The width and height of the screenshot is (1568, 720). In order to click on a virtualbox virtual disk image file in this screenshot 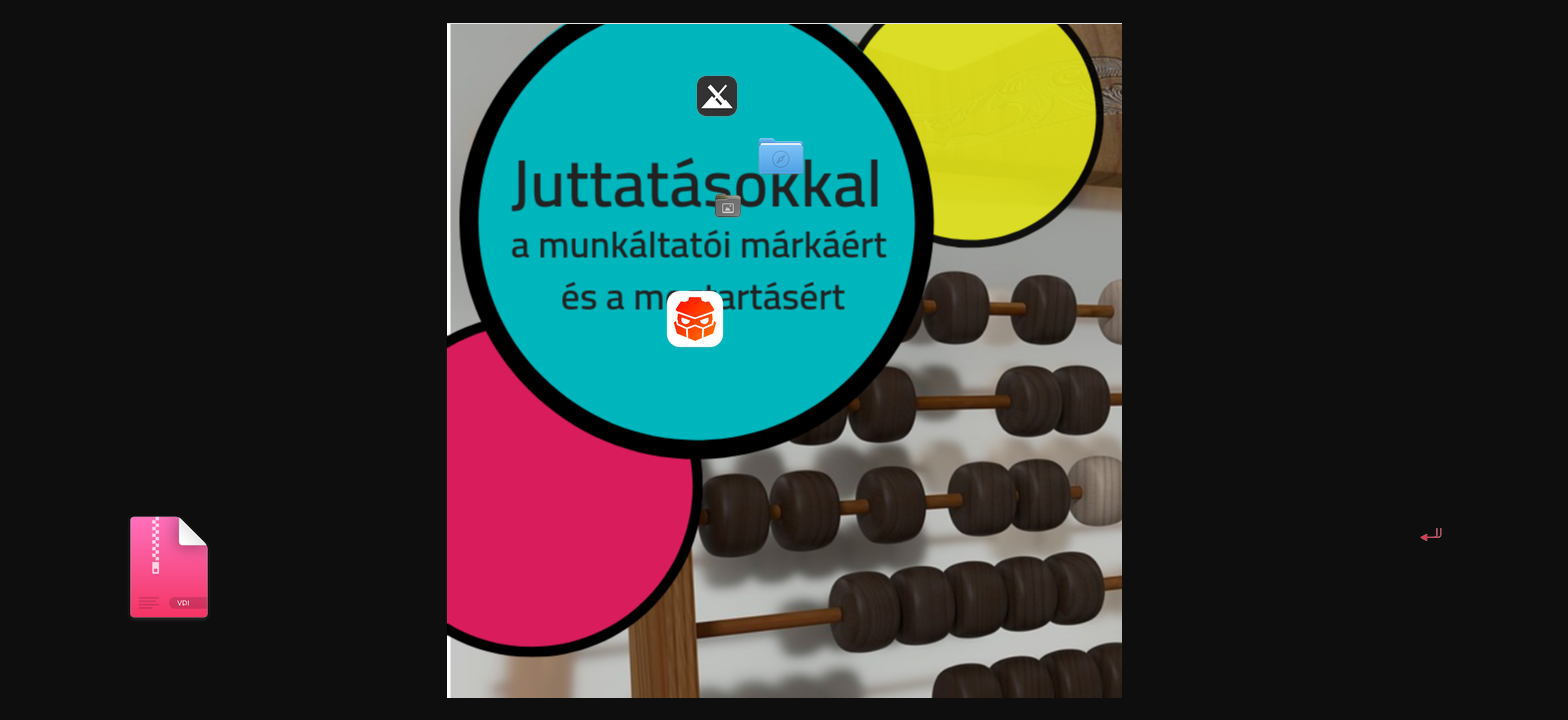, I will do `click(169, 569)`.